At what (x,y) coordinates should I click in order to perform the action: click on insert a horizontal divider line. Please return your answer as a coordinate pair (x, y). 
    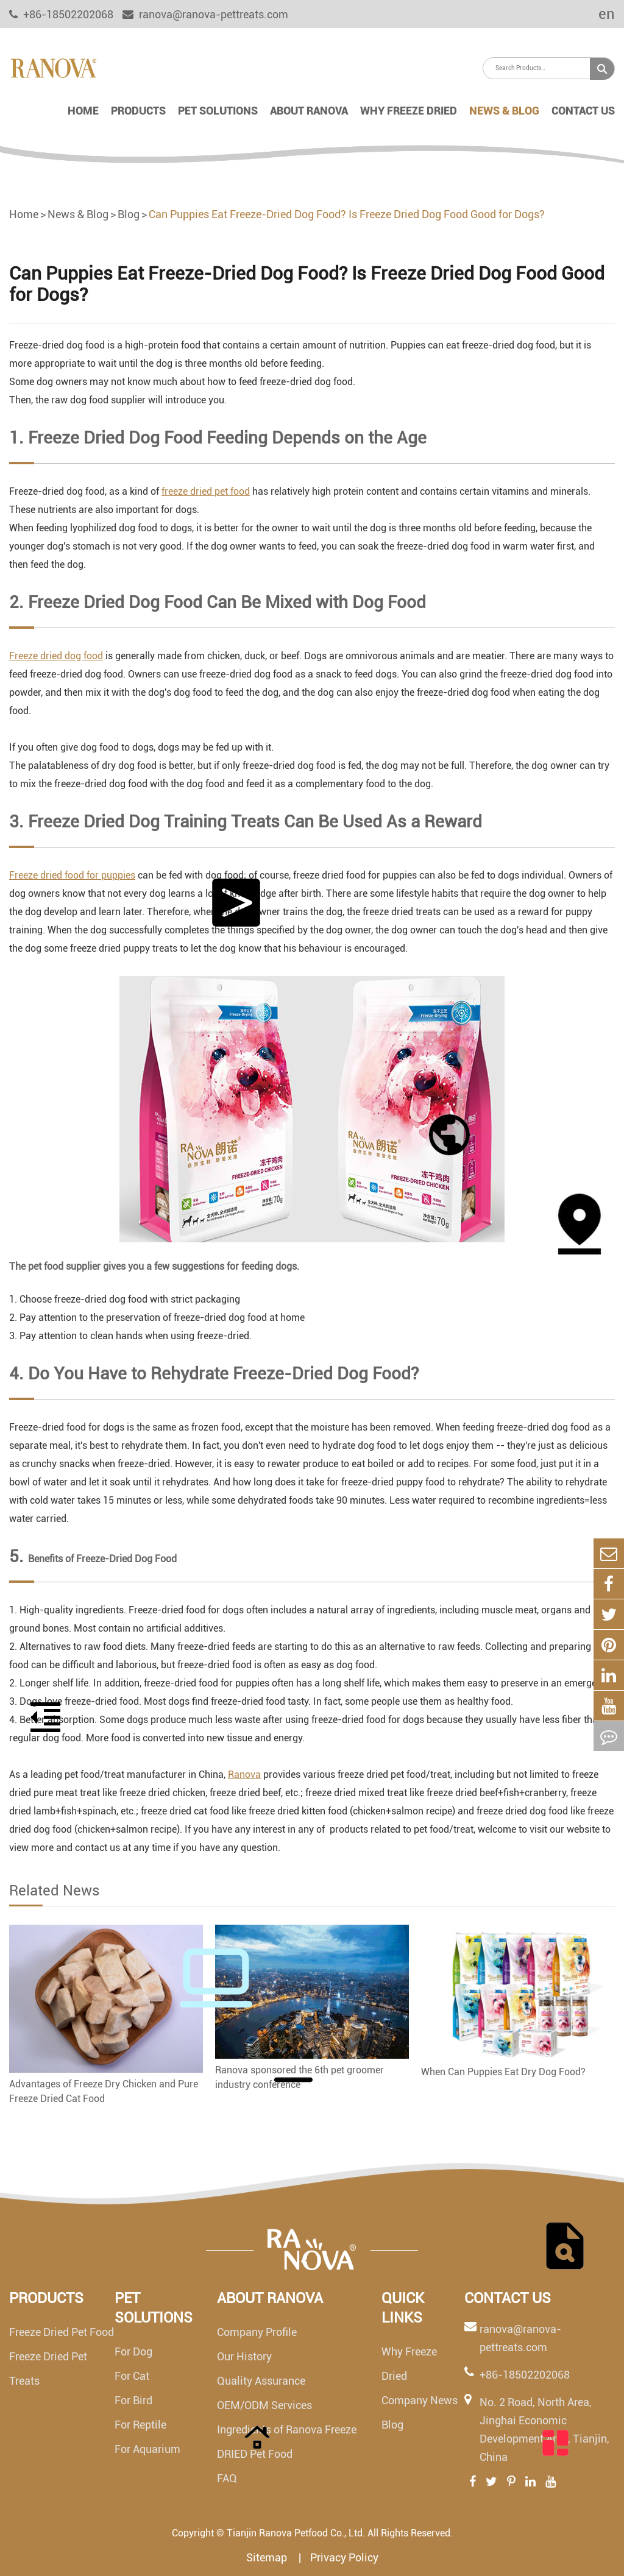
    Looking at the image, I should click on (293, 2079).